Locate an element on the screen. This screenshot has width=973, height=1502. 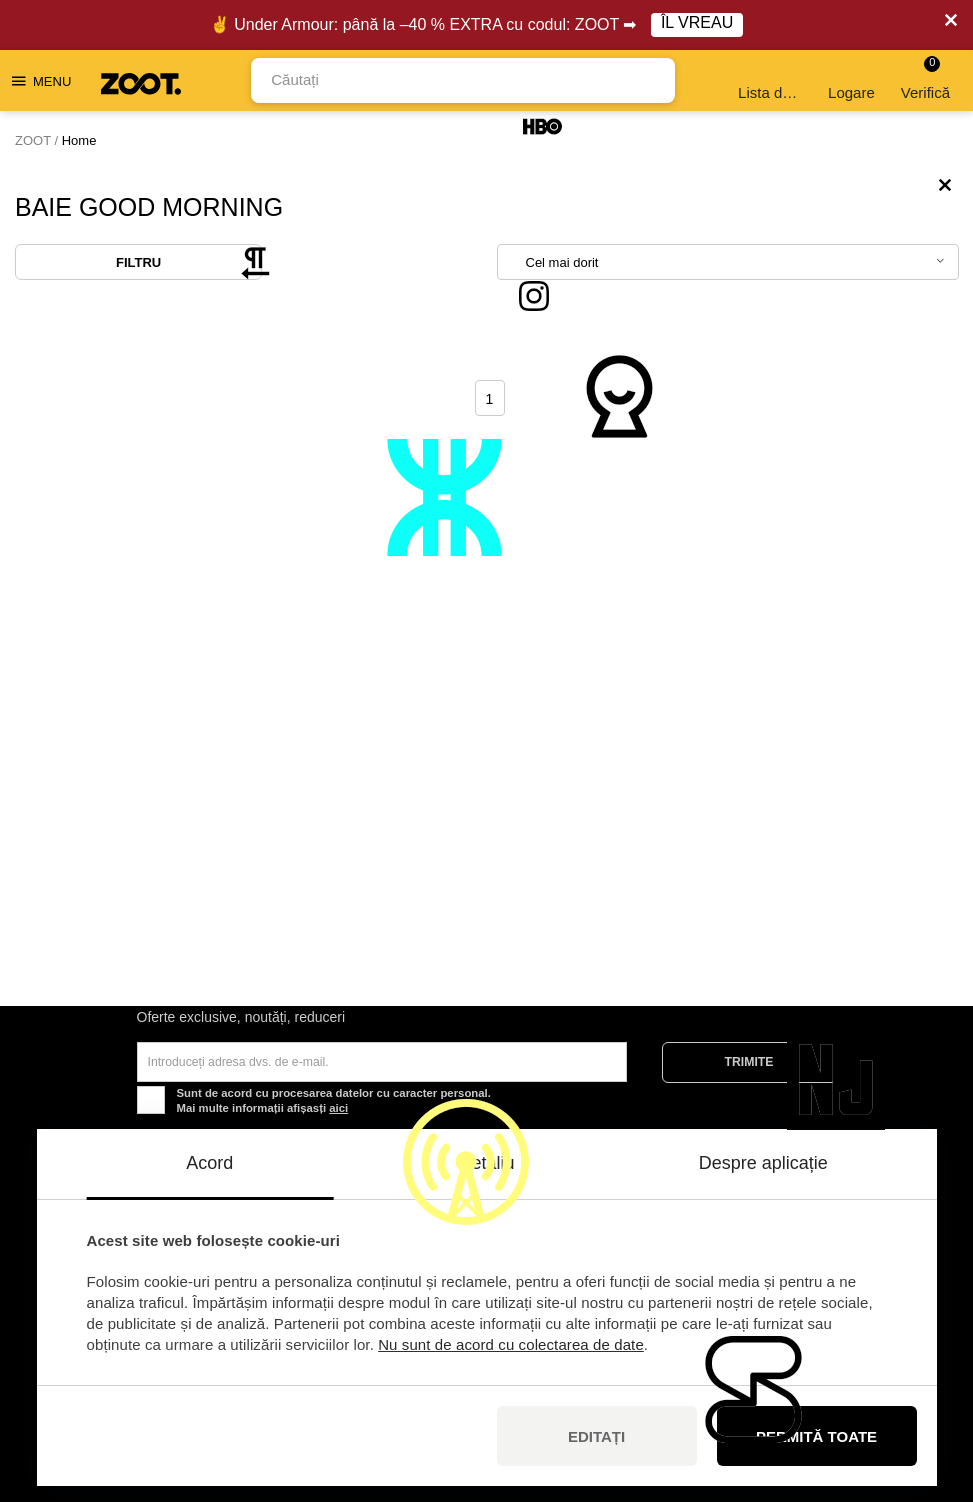
open the Shenzhen Metro app is located at coordinates (444, 497).